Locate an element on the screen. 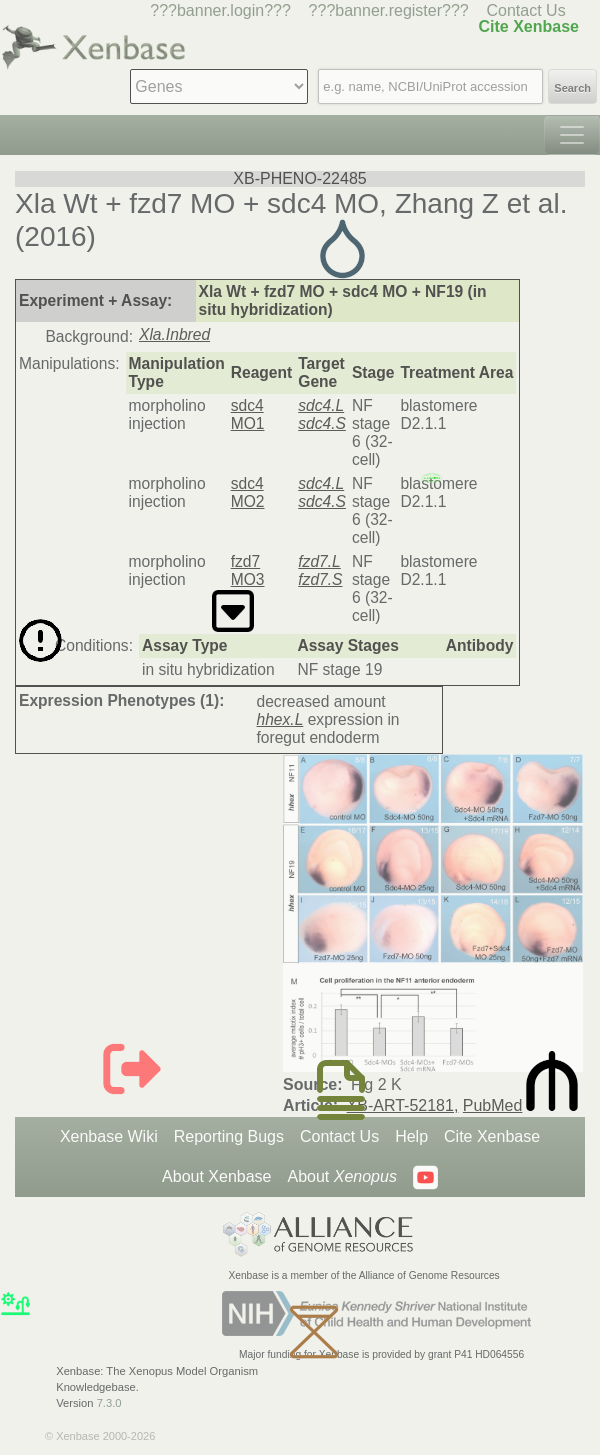  log out of your account is located at coordinates (132, 1069).